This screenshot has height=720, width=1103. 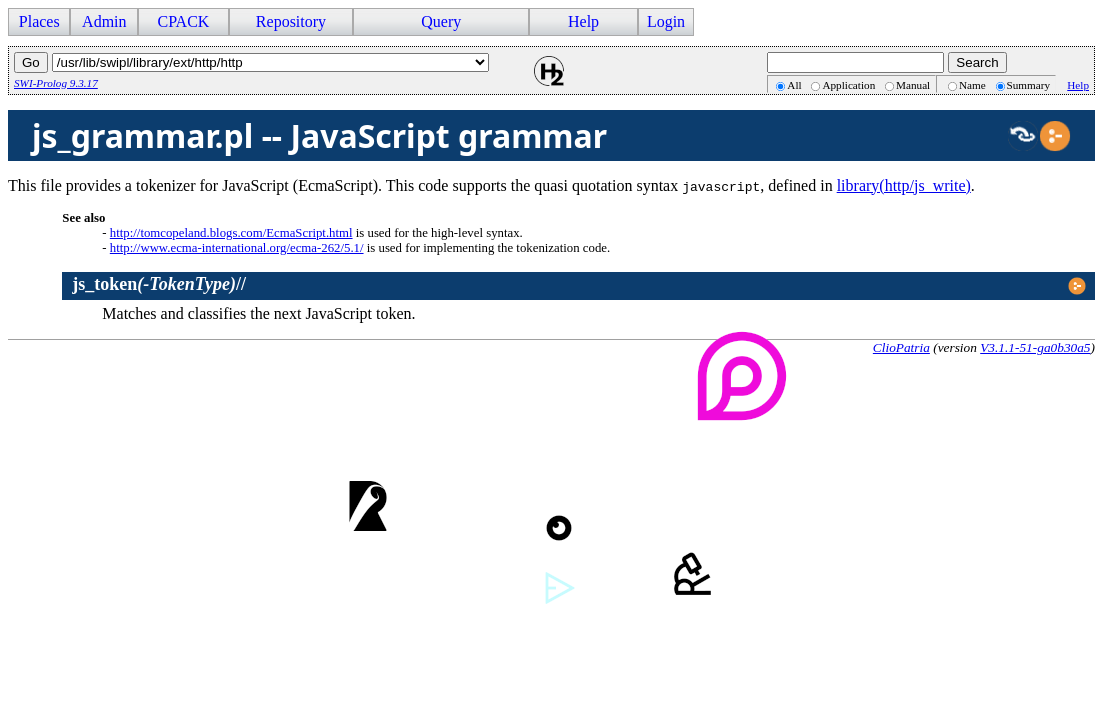 What do you see at coordinates (368, 506) in the screenshot?
I see `Rollup.js logo` at bounding box center [368, 506].